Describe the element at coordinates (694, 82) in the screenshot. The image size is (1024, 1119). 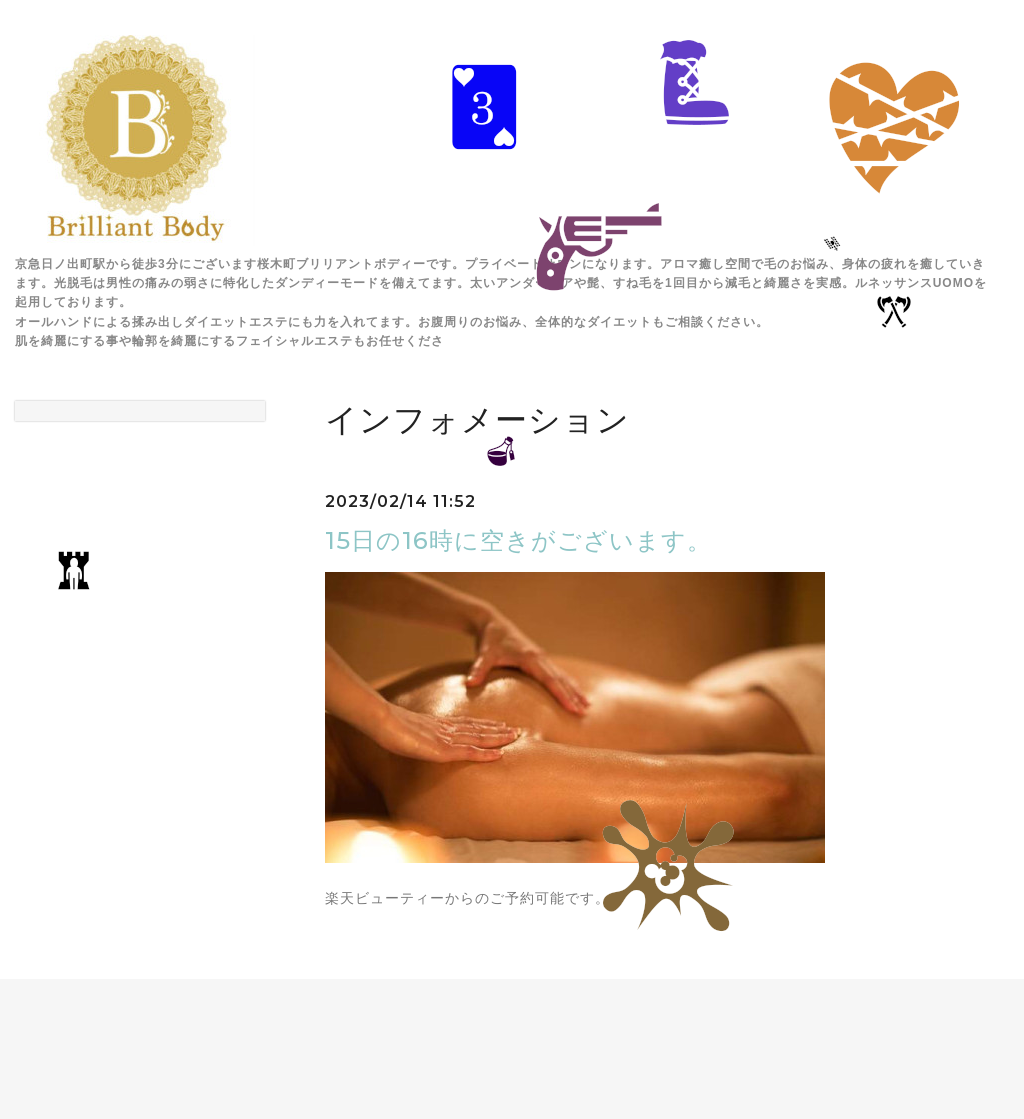
I see `select winter boot equipment` at that location.